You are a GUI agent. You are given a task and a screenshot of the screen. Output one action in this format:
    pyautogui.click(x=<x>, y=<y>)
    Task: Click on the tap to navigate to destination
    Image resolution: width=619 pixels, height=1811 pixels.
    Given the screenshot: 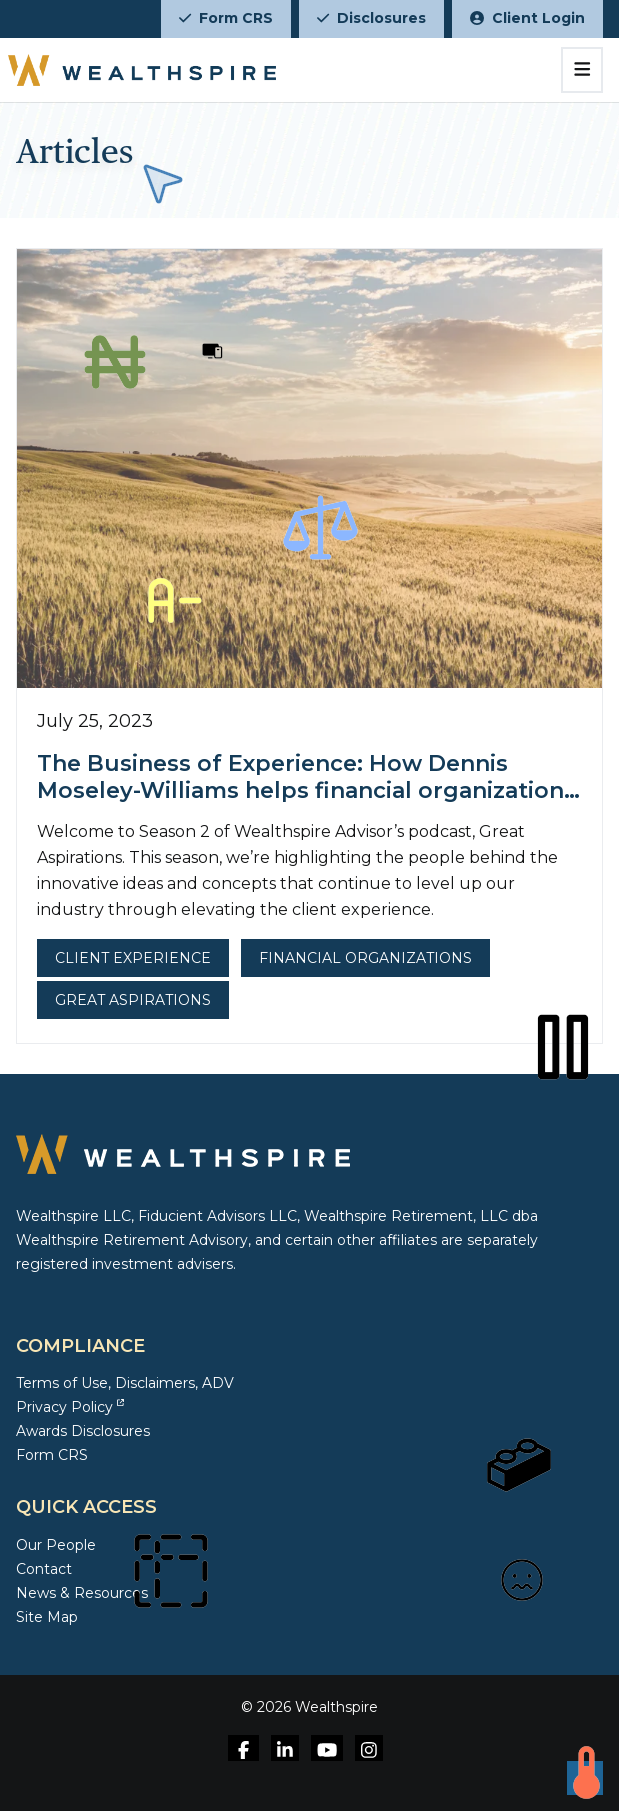 What is the action you would take?
    pyautogui.click(x=160, y=181)
    